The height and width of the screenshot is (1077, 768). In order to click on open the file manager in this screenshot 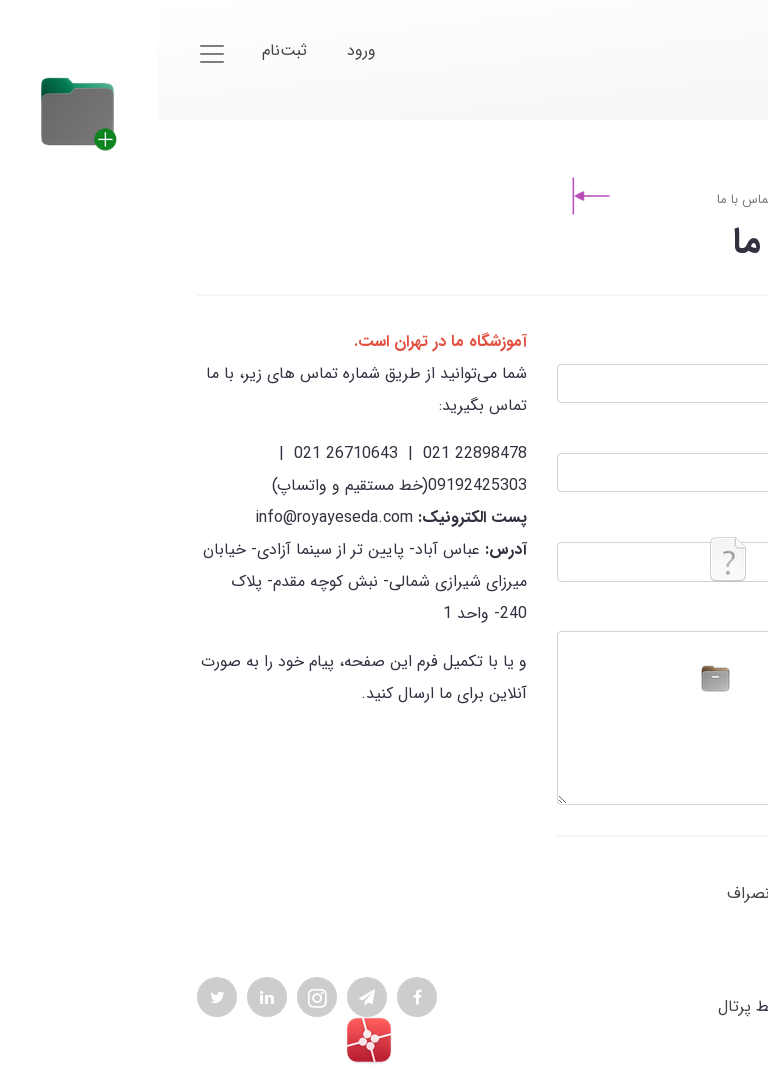, I will do `click(715, 678)`.